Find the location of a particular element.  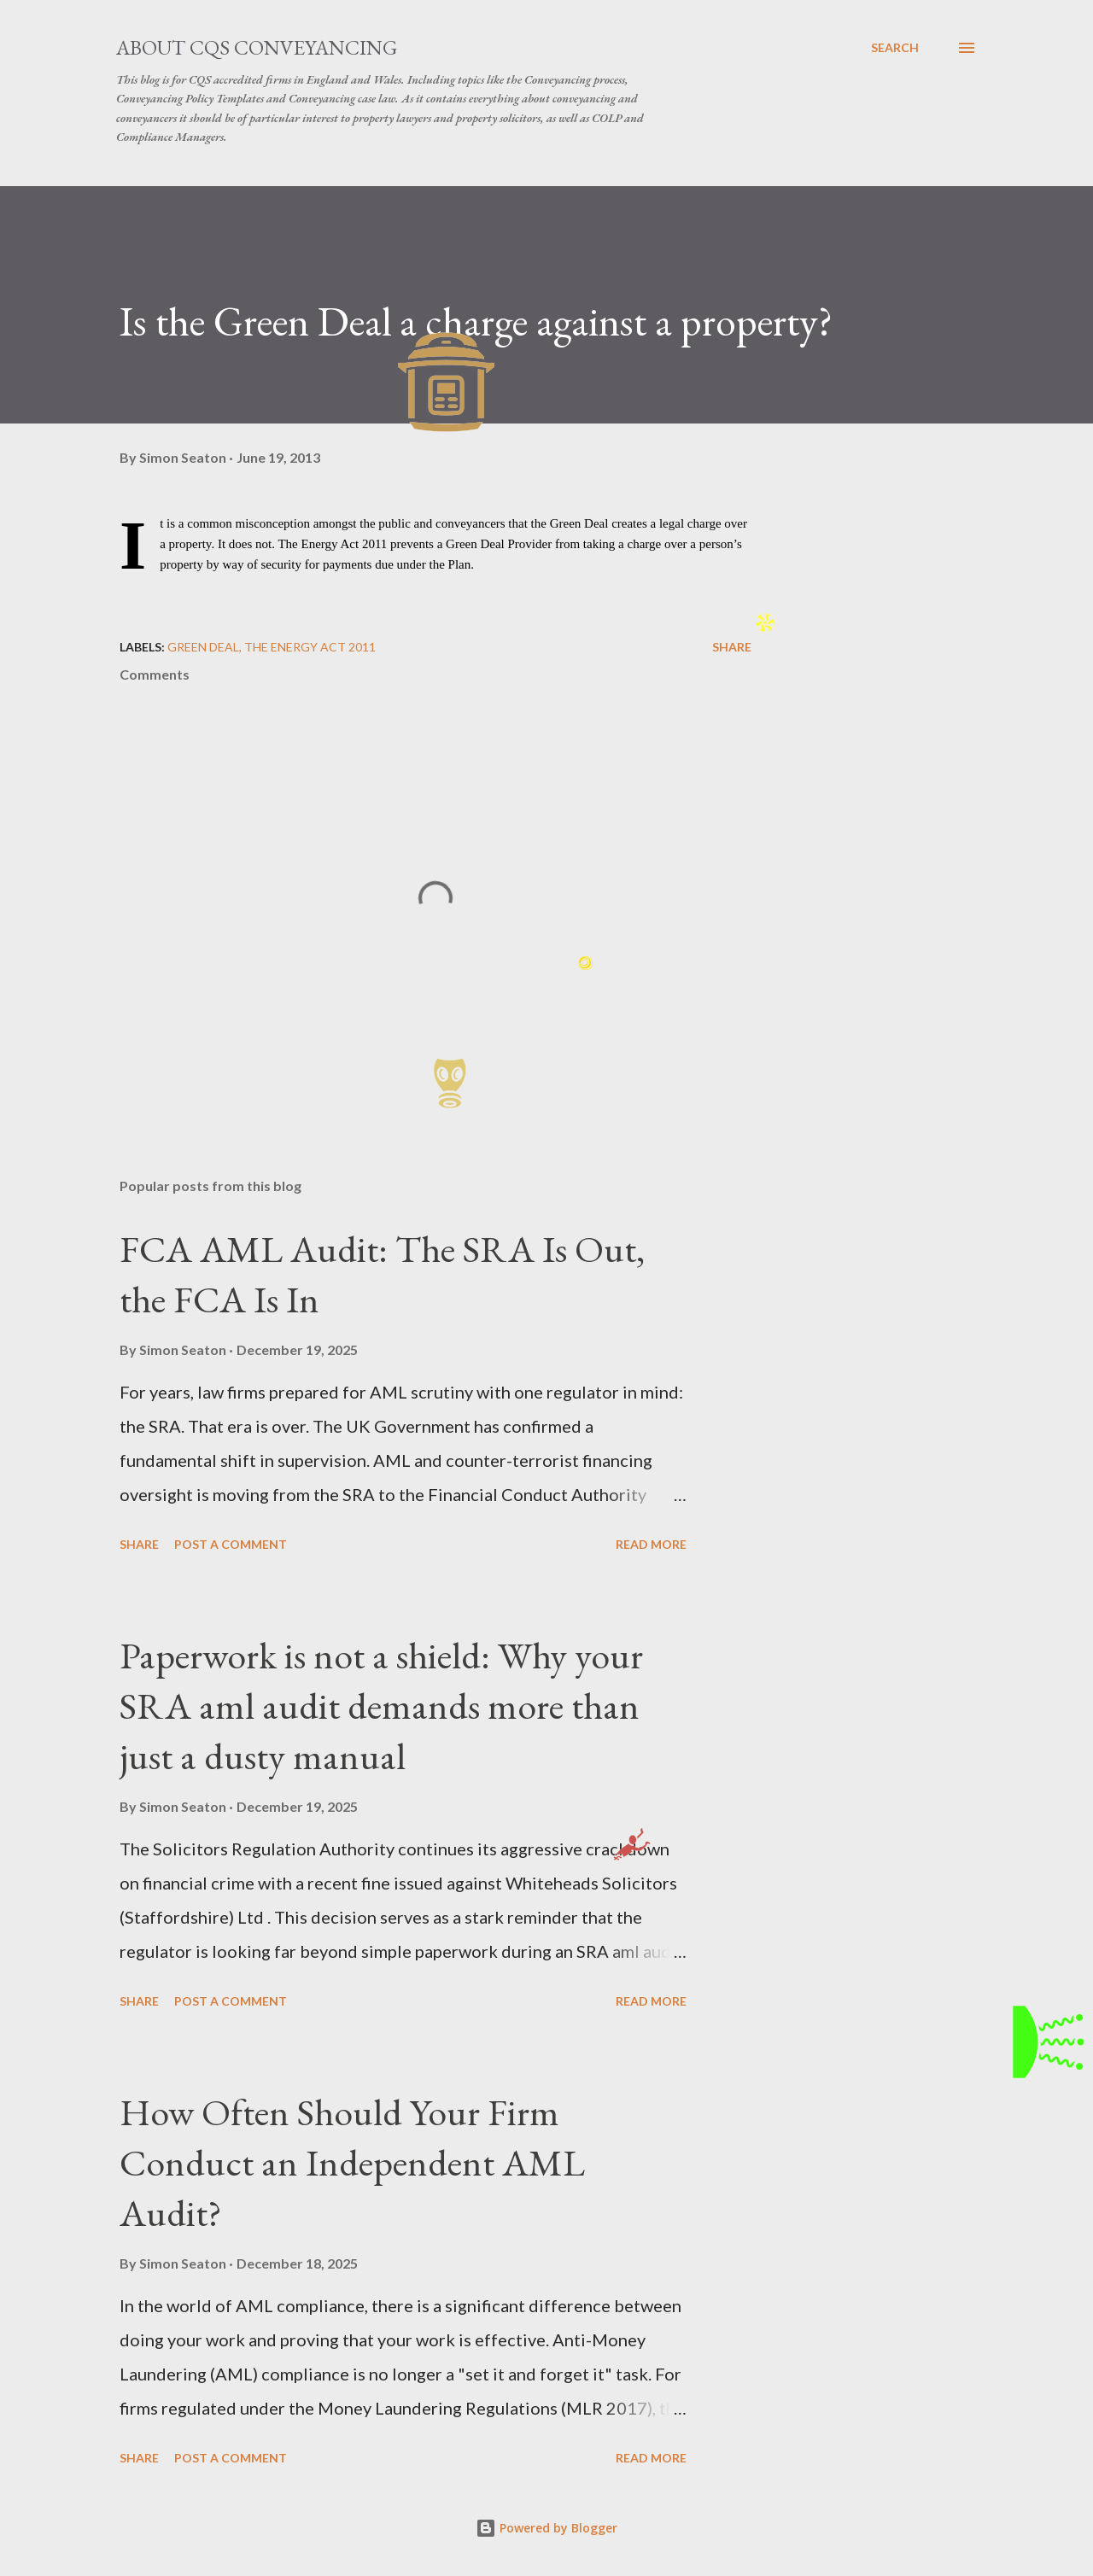

indicates a spinning or rotating action is located at coordinates (765, 622).